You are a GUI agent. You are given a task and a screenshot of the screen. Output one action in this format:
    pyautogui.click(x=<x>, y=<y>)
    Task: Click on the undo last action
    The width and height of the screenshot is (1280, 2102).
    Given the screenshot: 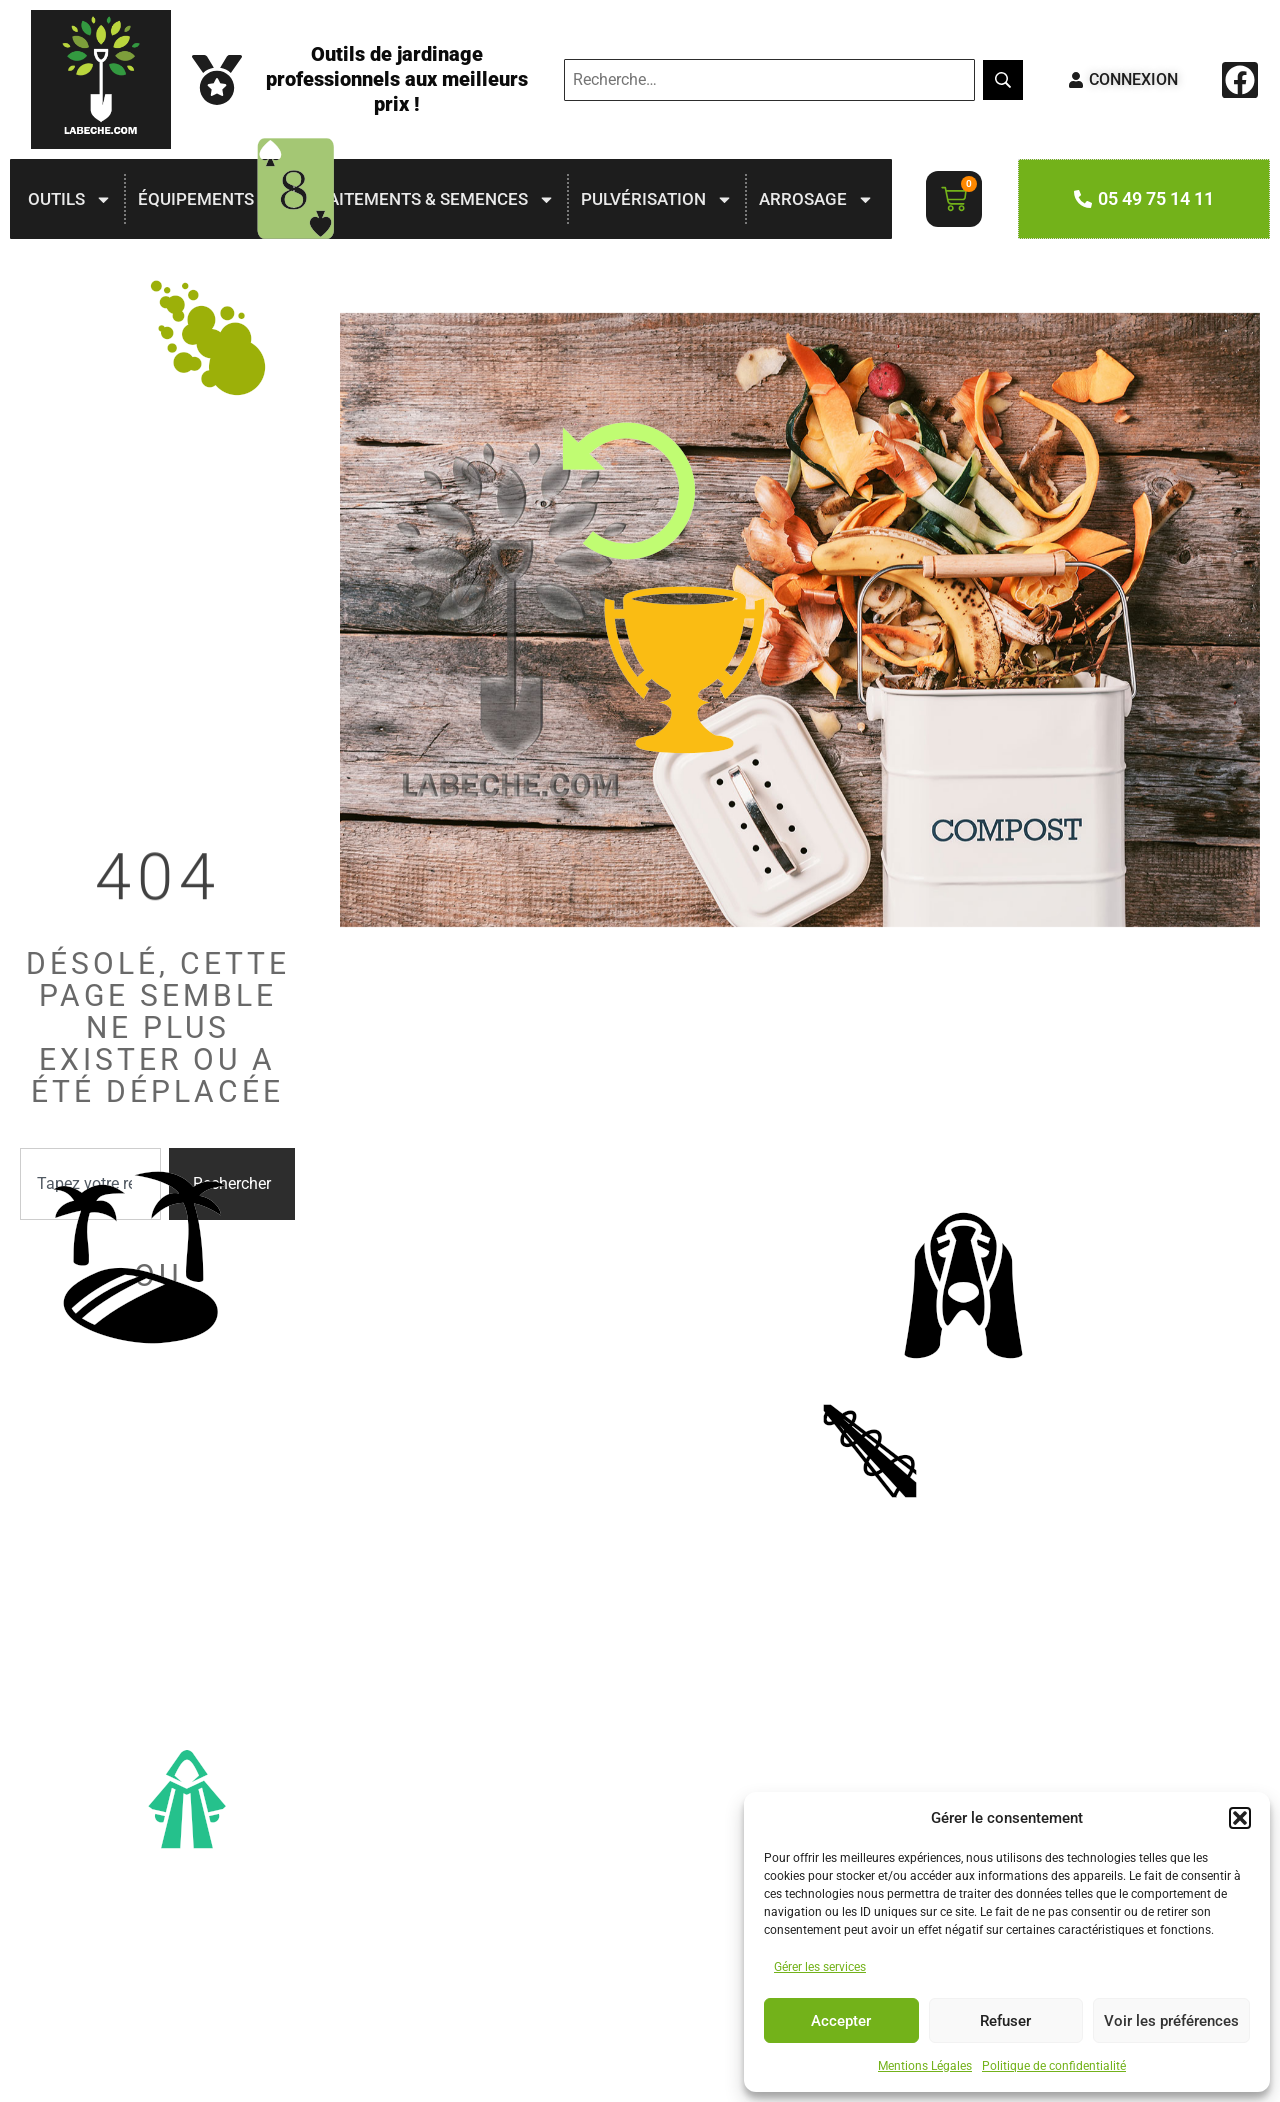 What is the action you would take?
    pyautogui.click(x=629, y=491)
    